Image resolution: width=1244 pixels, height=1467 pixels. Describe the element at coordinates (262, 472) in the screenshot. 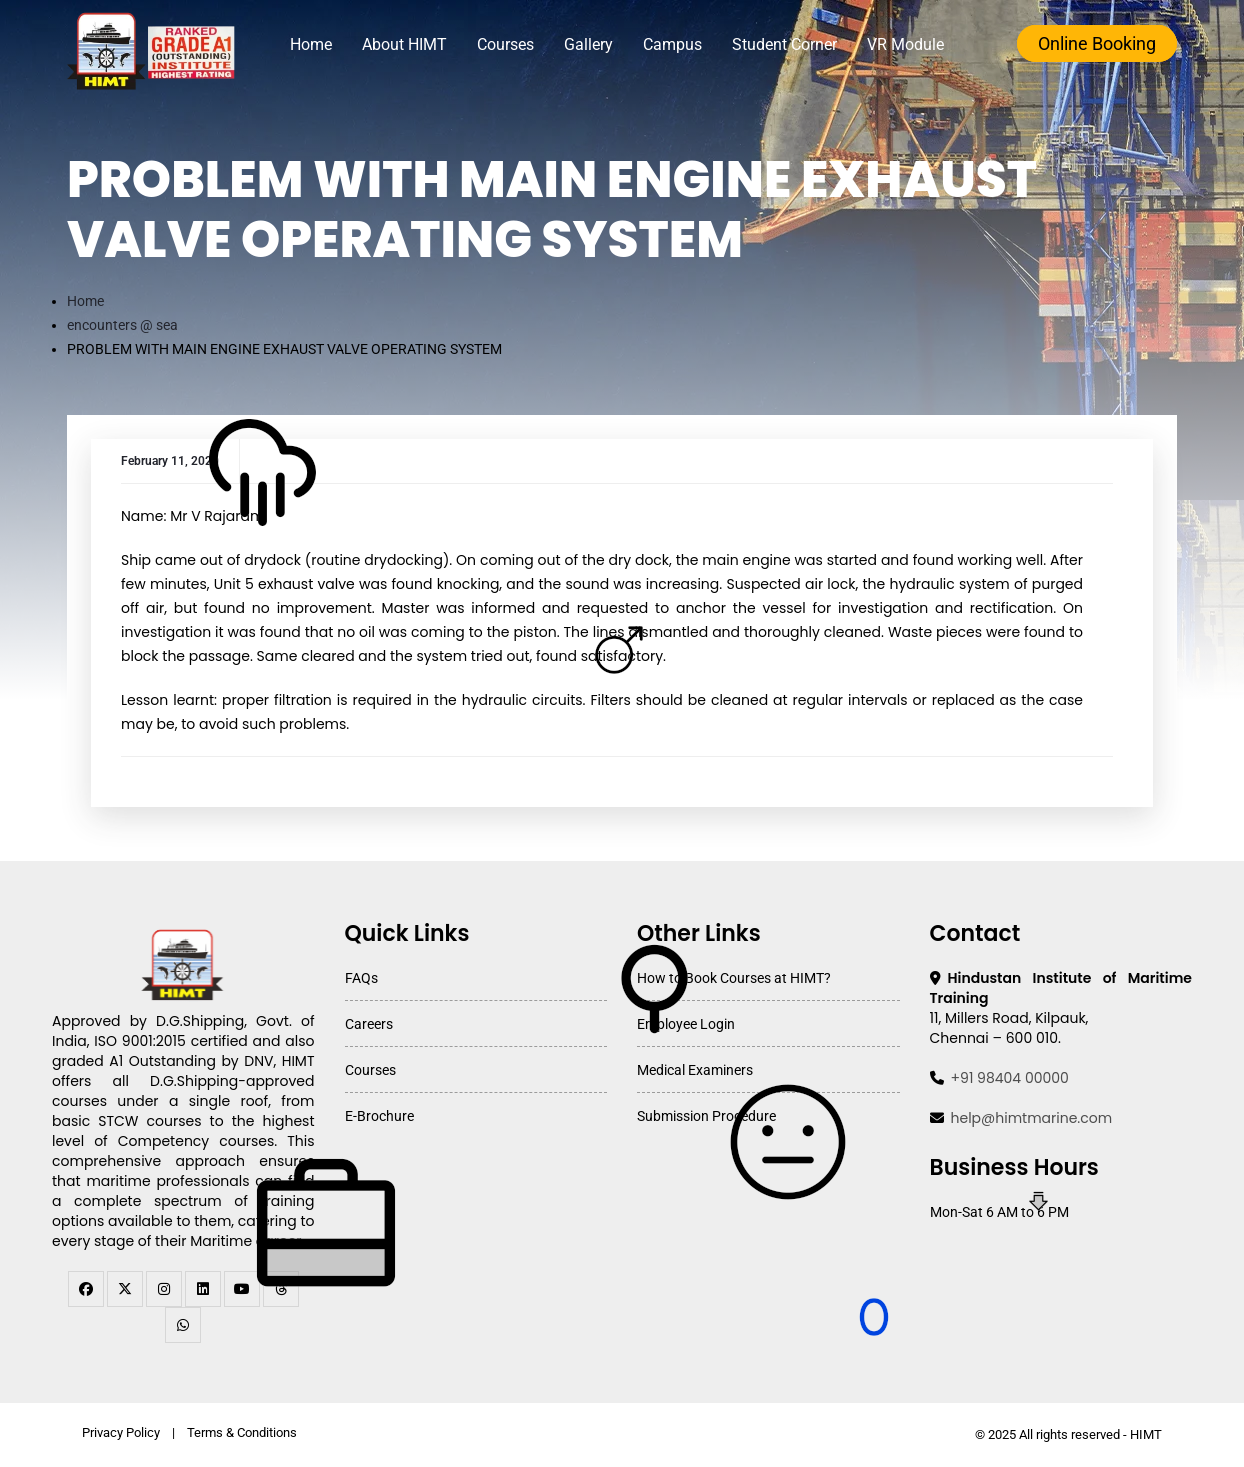

I see `indicates rainy weather conditions` at that location.